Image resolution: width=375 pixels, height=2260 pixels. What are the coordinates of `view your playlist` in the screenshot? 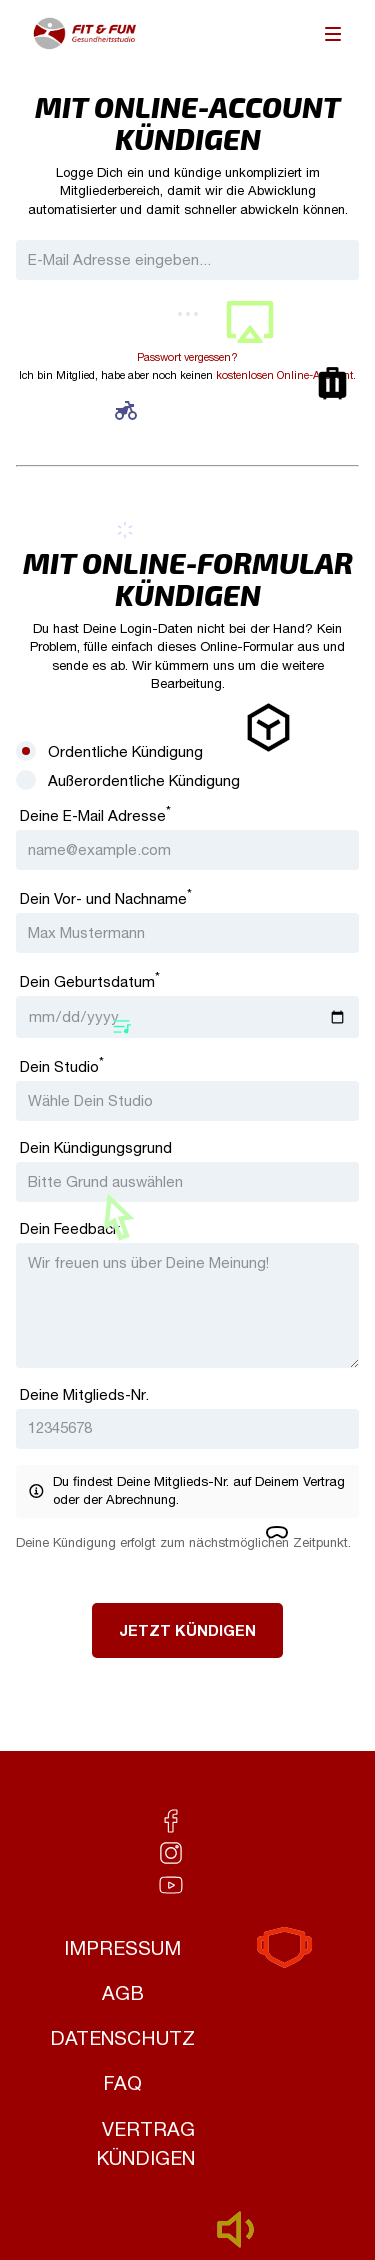 It's located at (121, 1026).